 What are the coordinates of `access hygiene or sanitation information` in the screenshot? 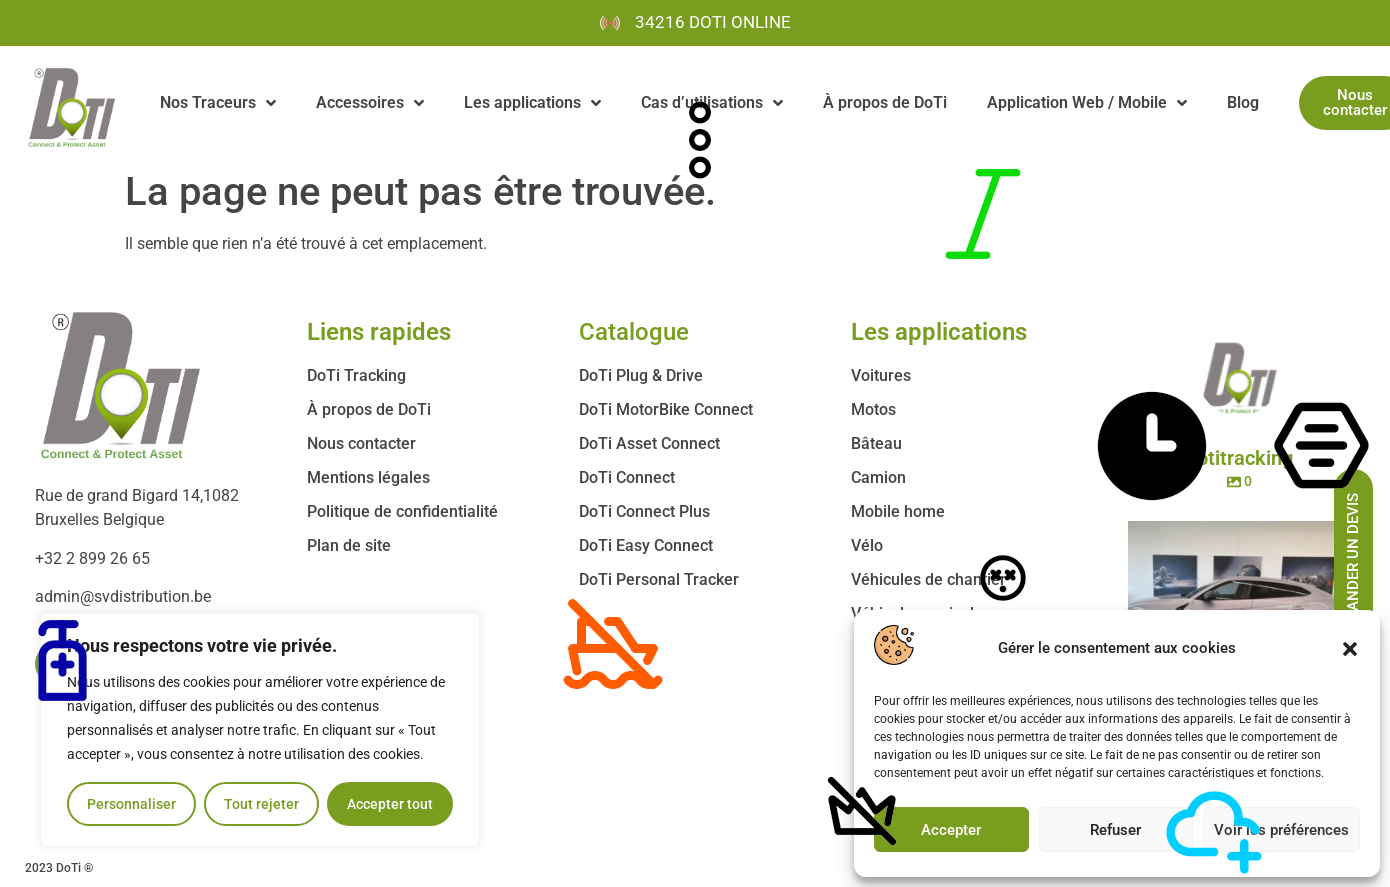 It's located at (62, 660).